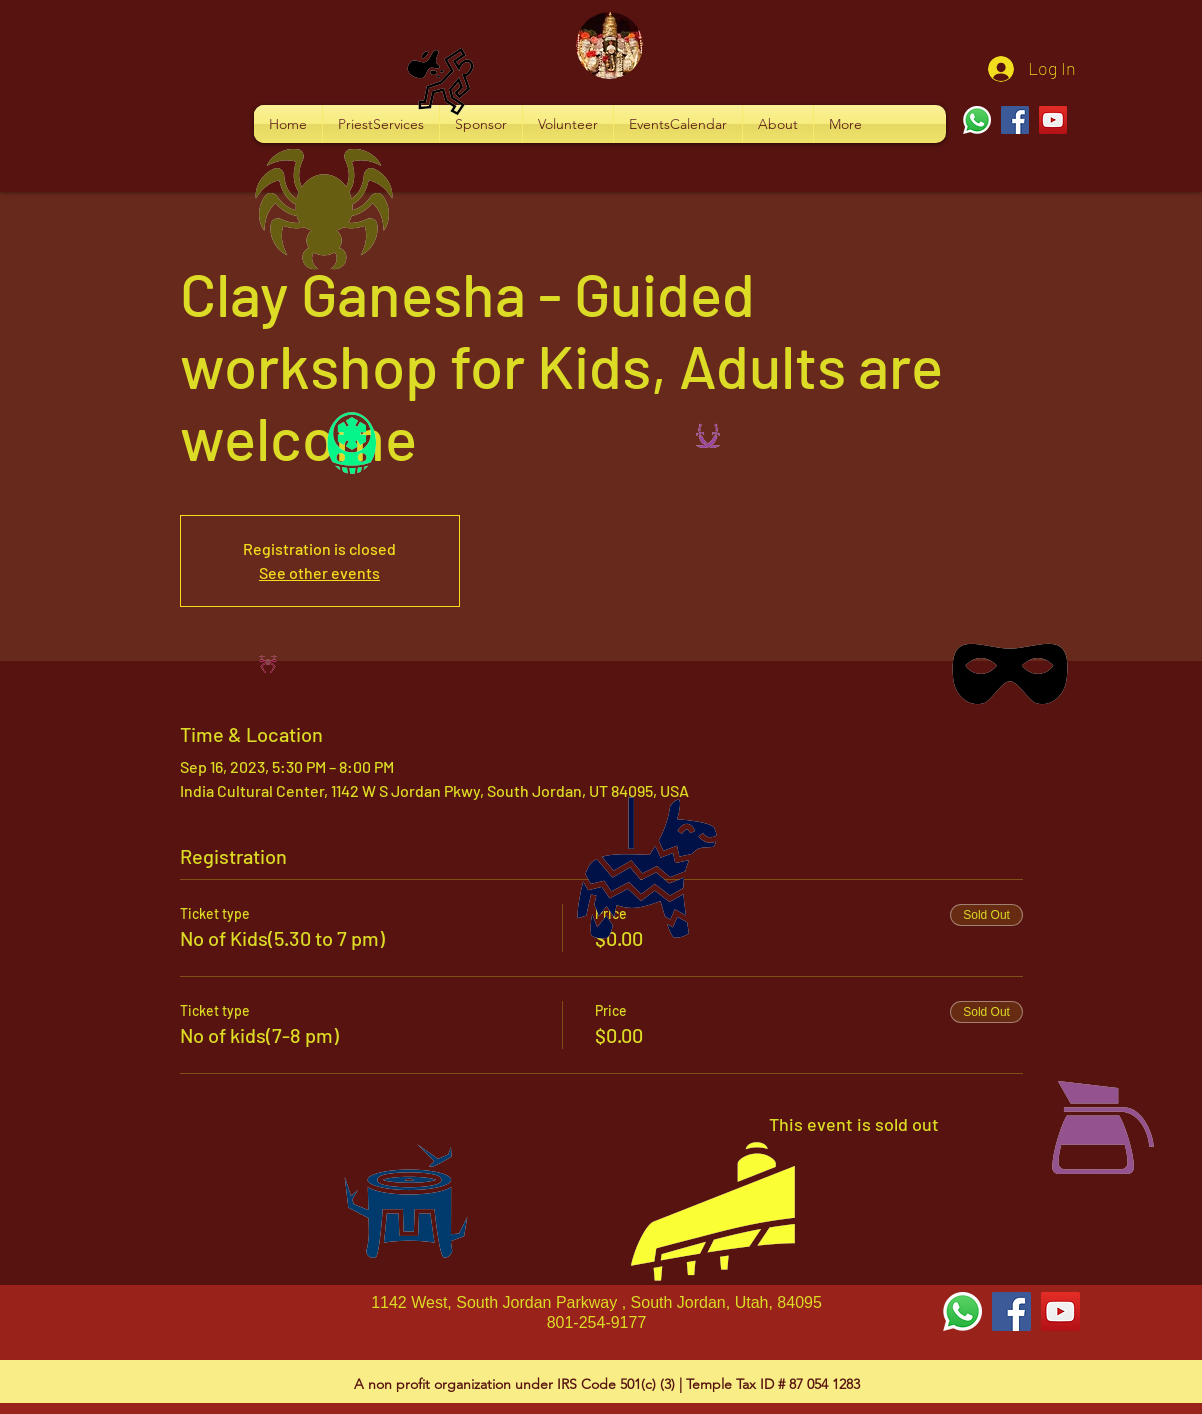 The image size is (1202, 1414). I want to click on indicates a freeze or stun status effect in gameplay, so click(352, 443).